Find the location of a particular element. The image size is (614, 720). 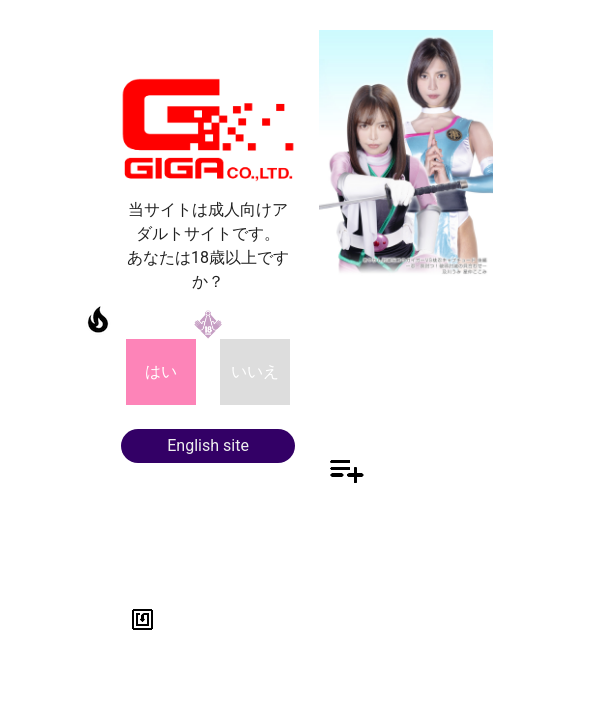

add to playlist is located at coordinates (347, 470).